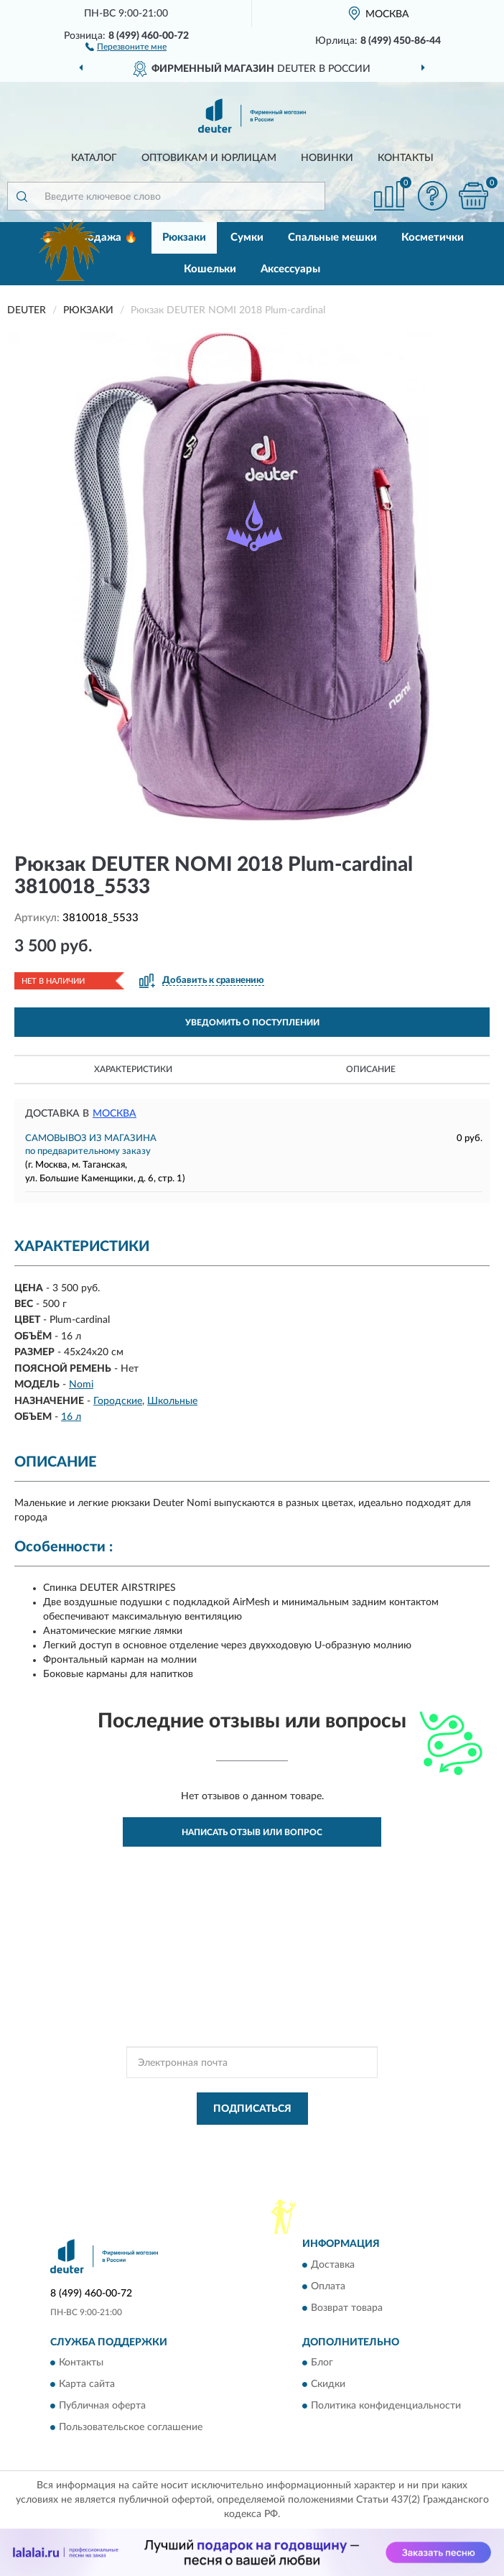  What do you see at coordinates (70, 250) in the screenshot?
I see `indicates a fountain or water feature location` at bounding box center [70, 250].